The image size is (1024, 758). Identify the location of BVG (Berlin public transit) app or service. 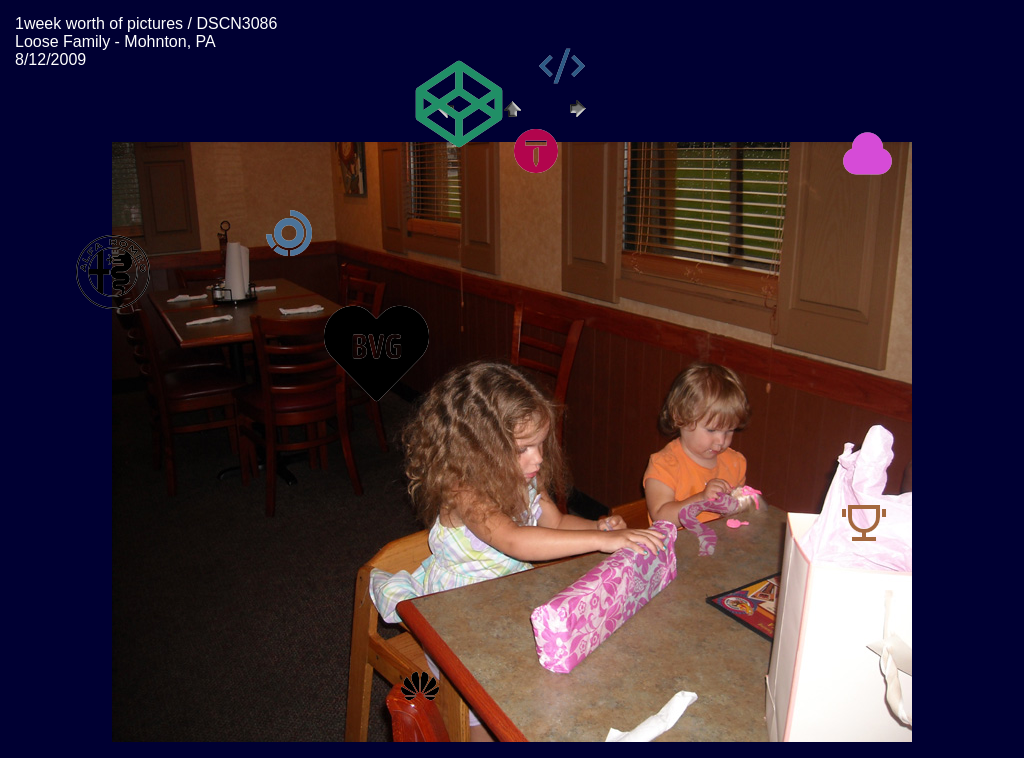
(376, 353).